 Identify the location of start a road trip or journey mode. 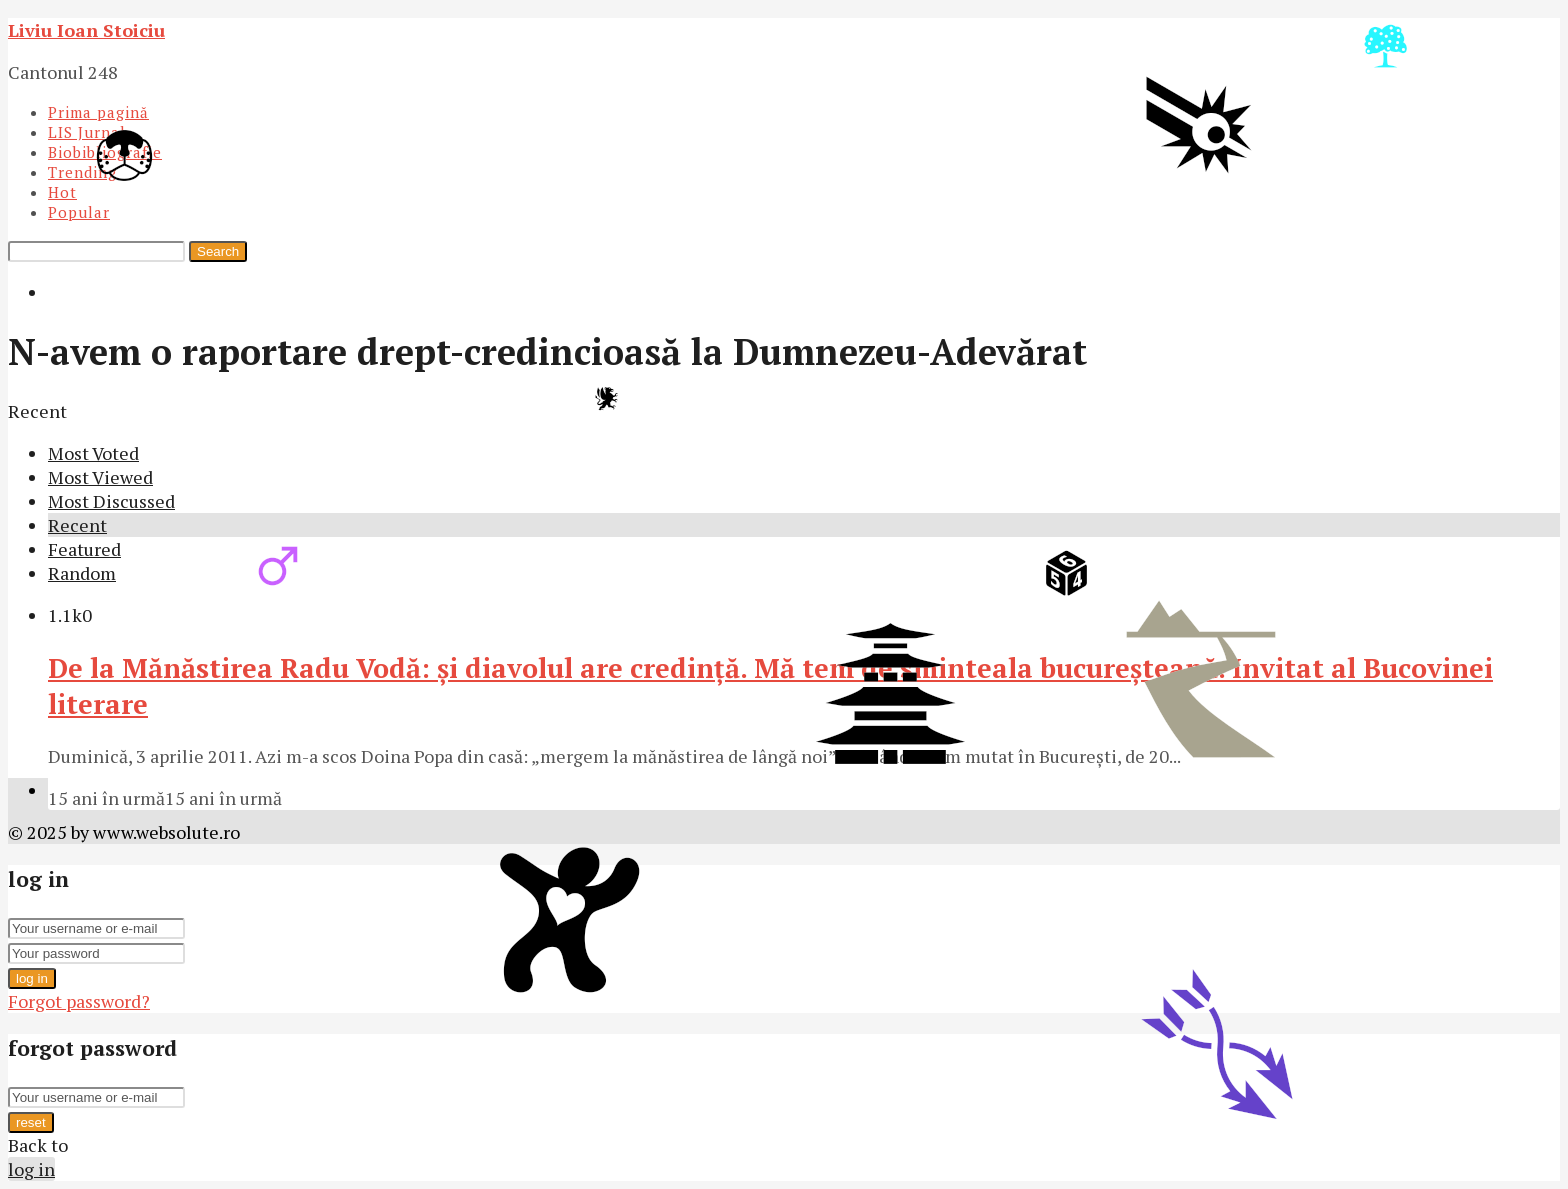
(1201, 679).